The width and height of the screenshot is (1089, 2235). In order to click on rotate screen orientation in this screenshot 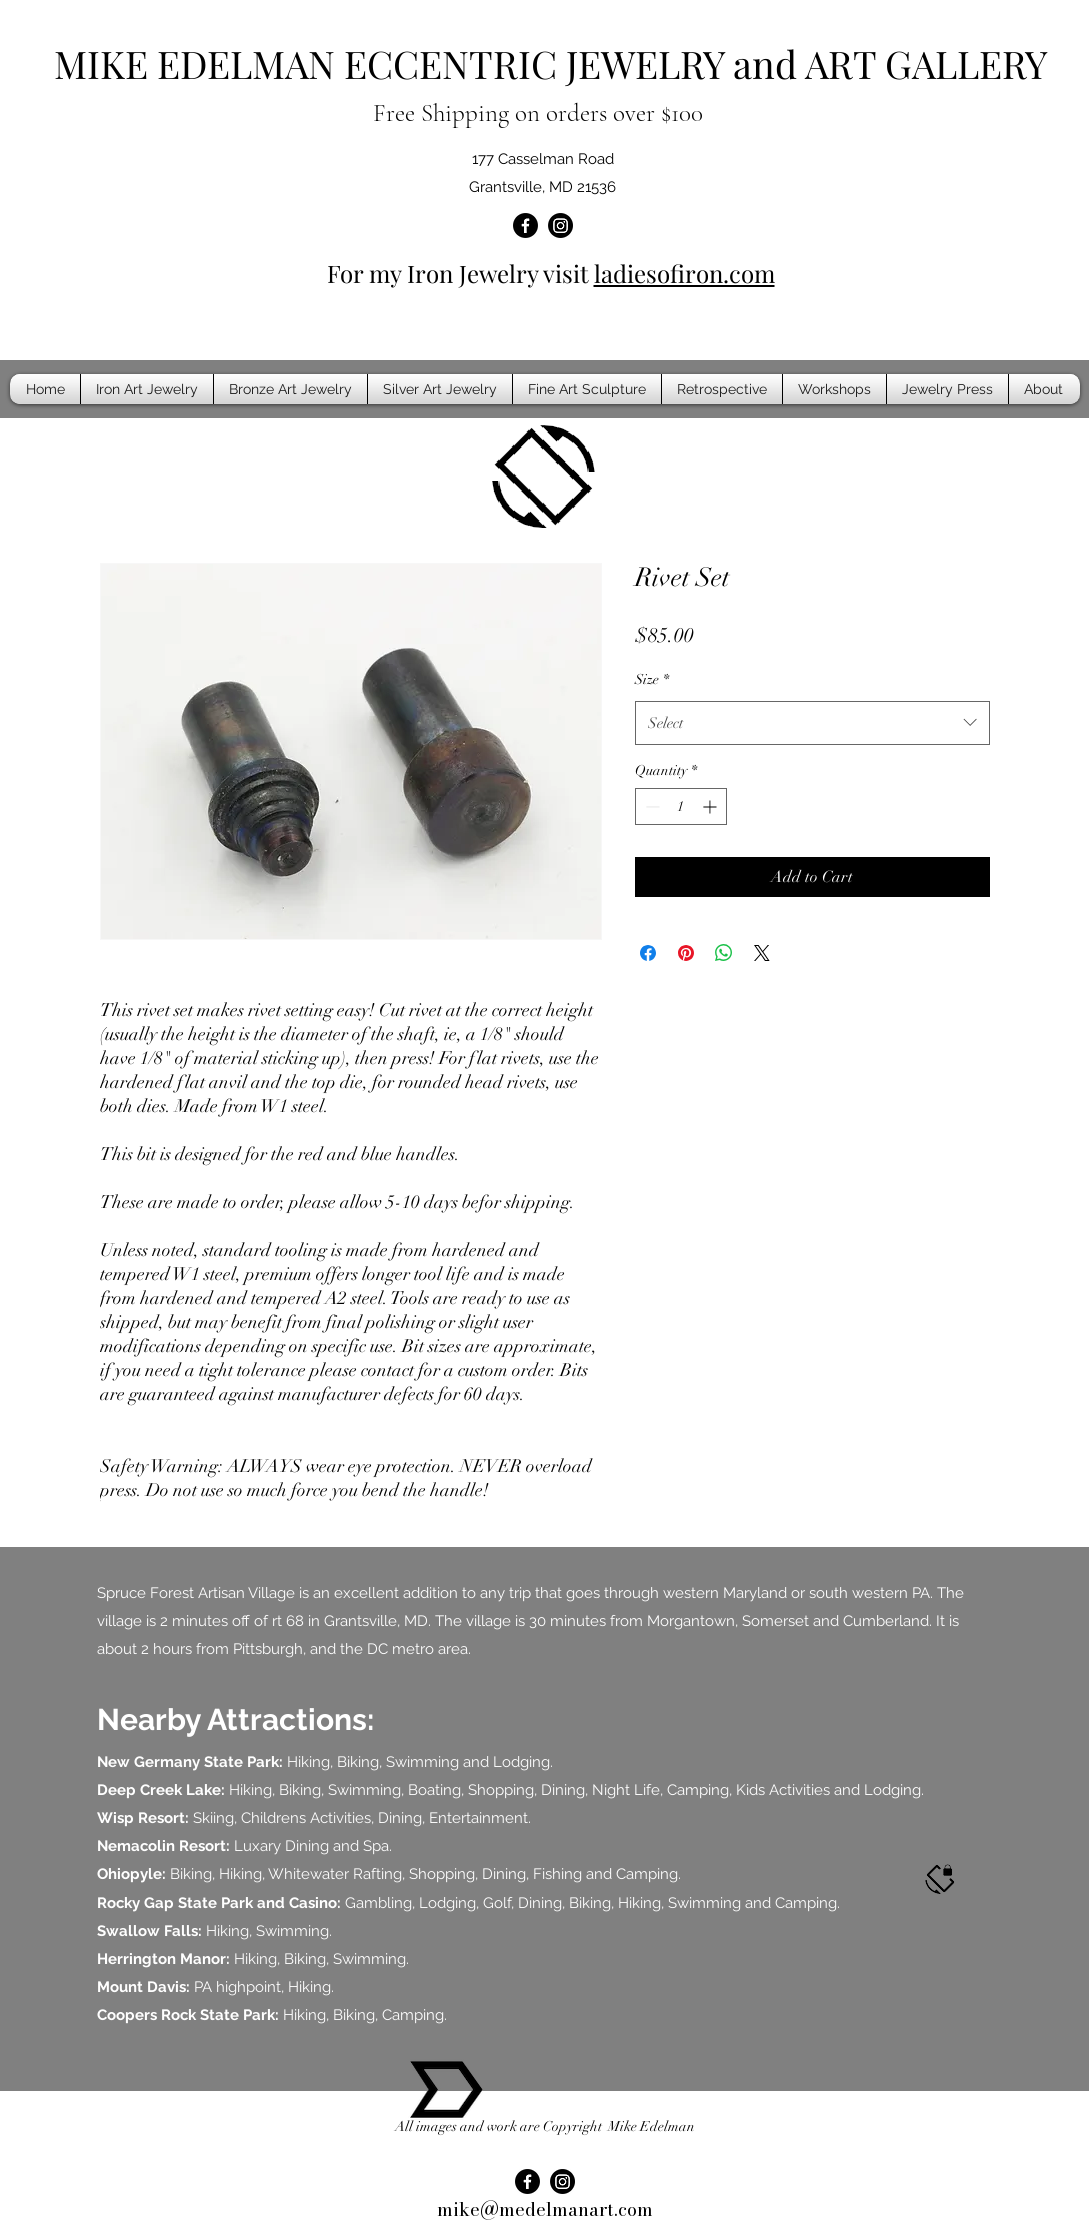, I will do `click(543, 476)`.